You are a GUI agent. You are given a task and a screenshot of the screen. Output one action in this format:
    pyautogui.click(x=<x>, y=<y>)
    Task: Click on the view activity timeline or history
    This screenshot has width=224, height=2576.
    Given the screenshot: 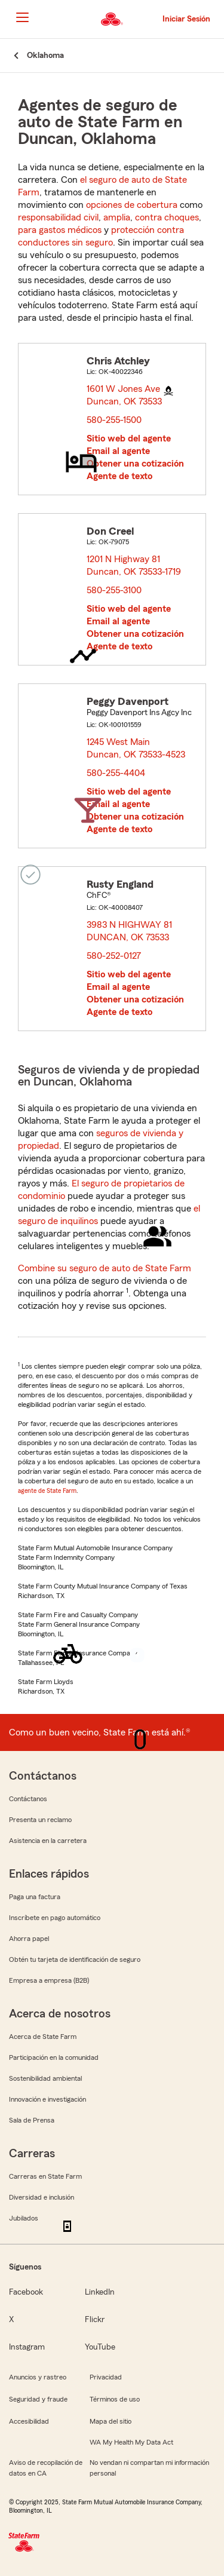 What is the action you would take?
    pyautogui.click(x=83, y=656)
    